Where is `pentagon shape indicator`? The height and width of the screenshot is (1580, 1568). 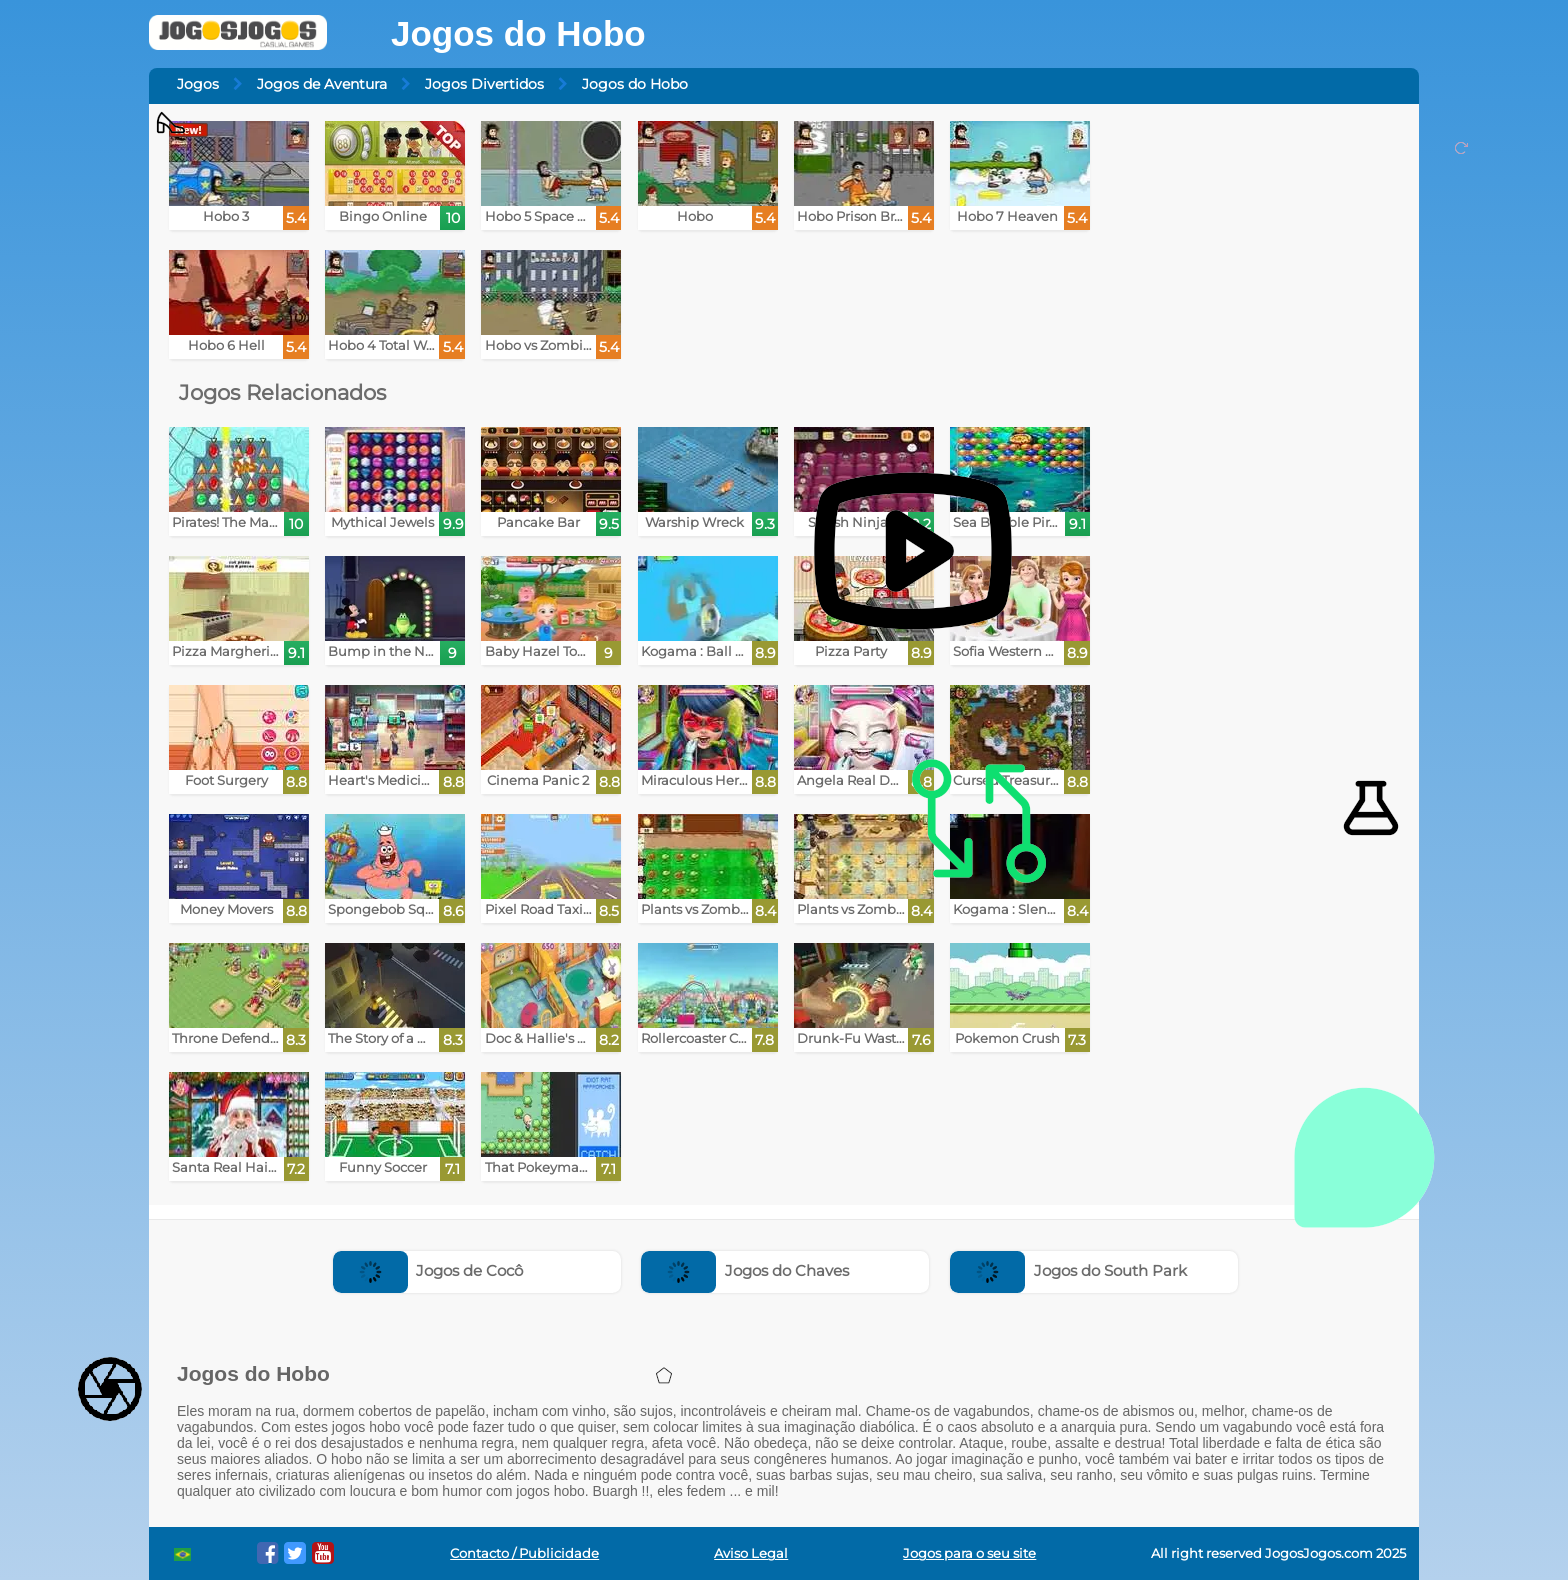
pentagon shape indicator is located at coordinates (664, 1376).